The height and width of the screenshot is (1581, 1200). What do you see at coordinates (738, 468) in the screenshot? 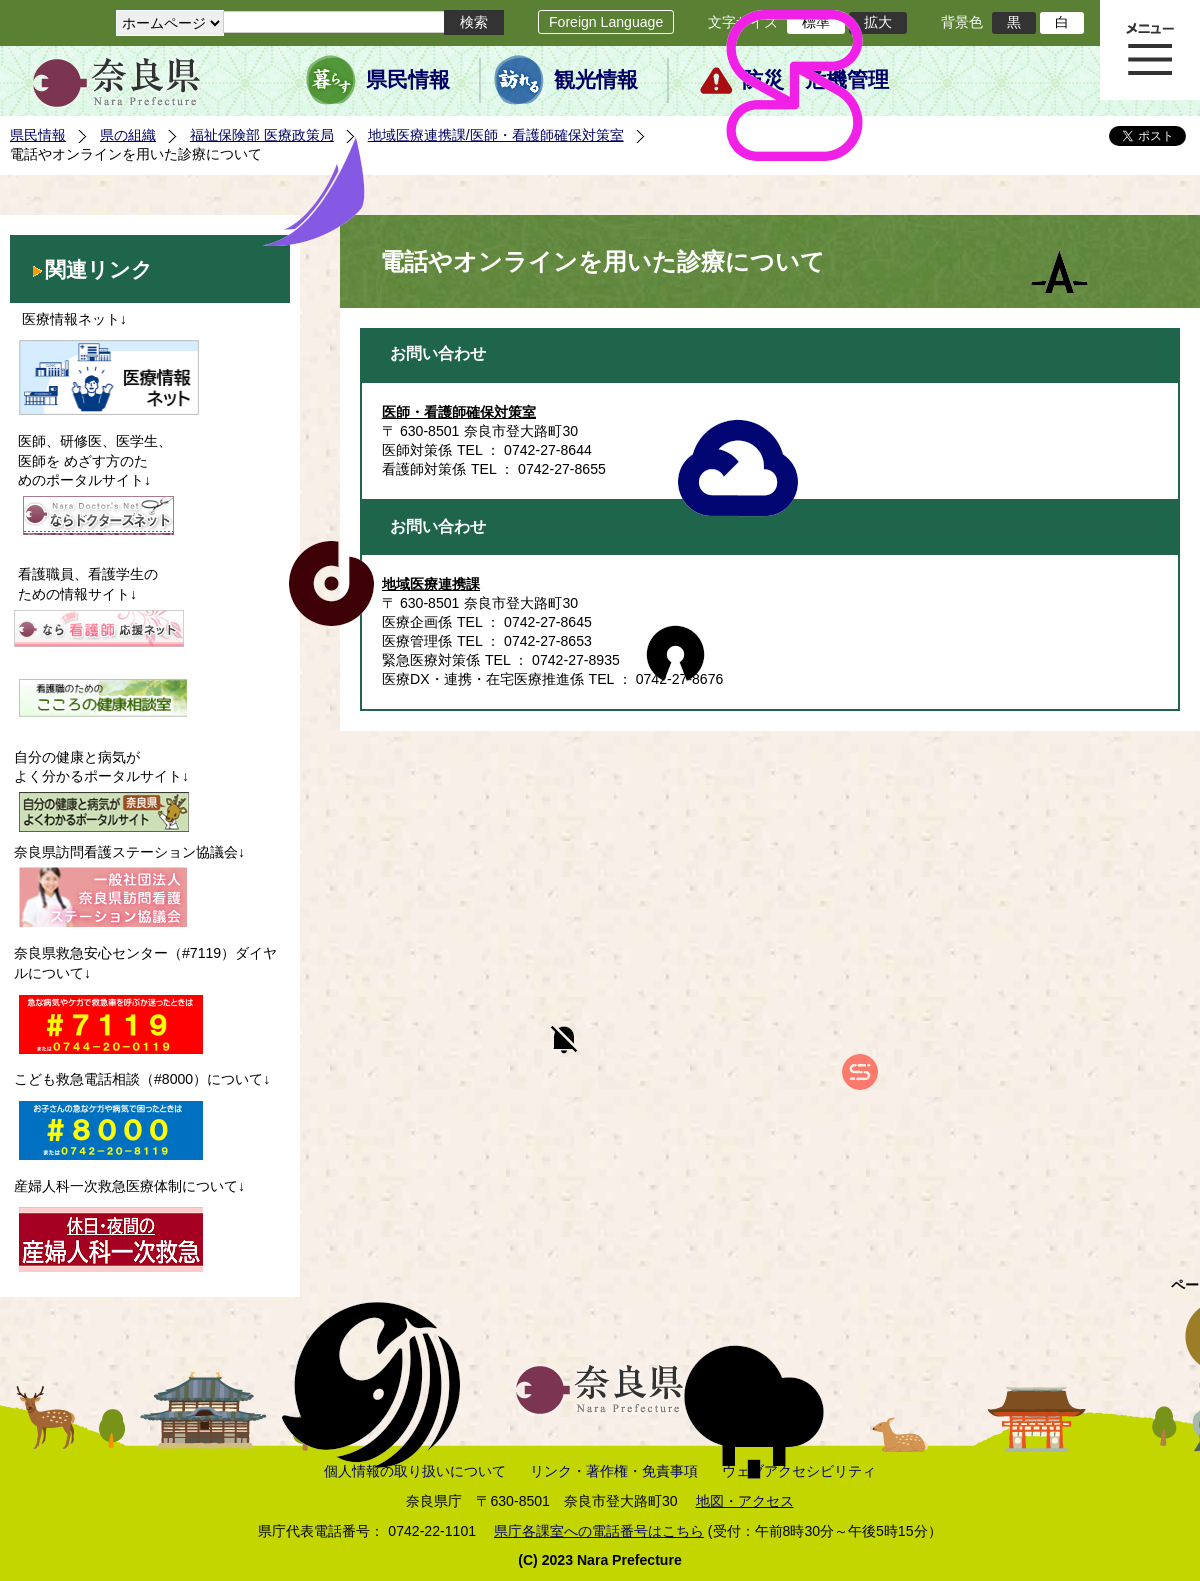
I see `access Google Cloud services` at bounding box center [738, 468].